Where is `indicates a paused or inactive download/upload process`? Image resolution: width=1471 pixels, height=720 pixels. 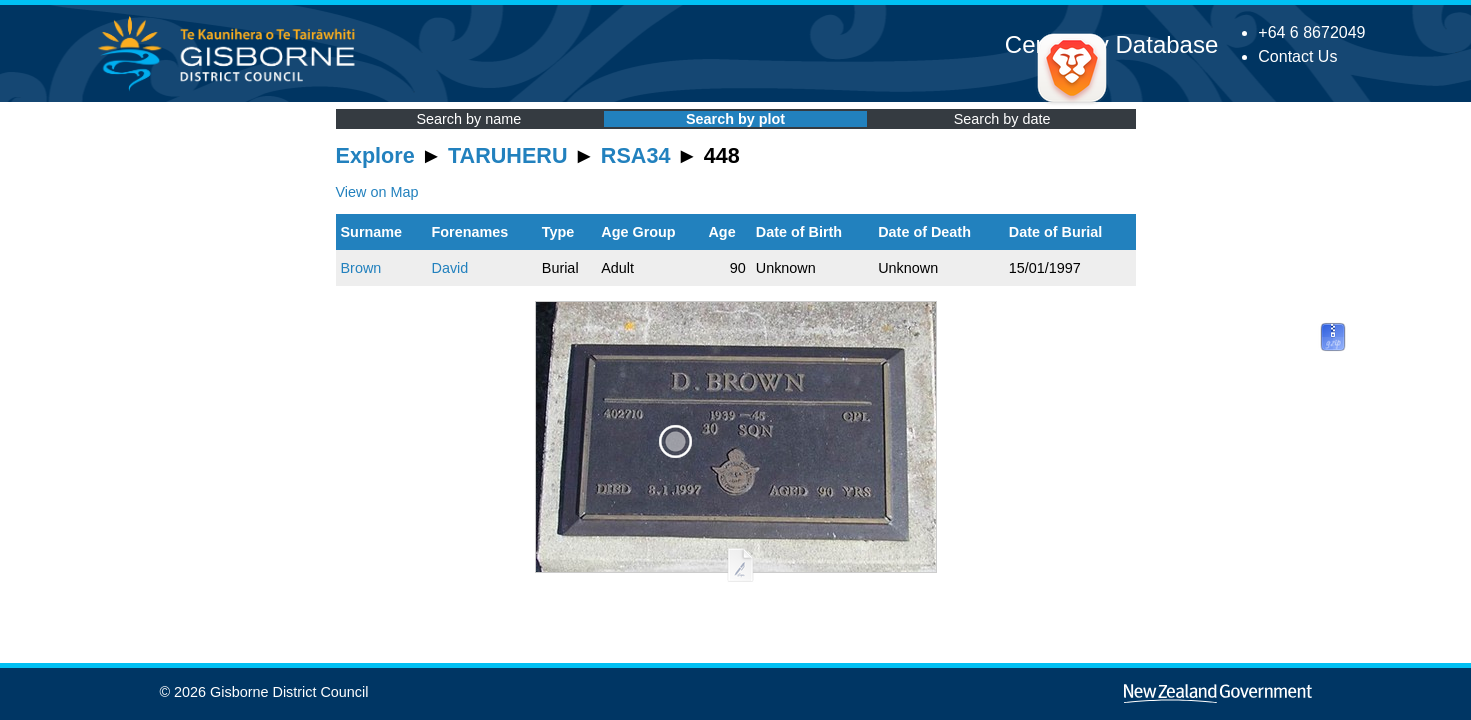 indicates a paused or inactive download/upload process is located at coordinates (675, 441).